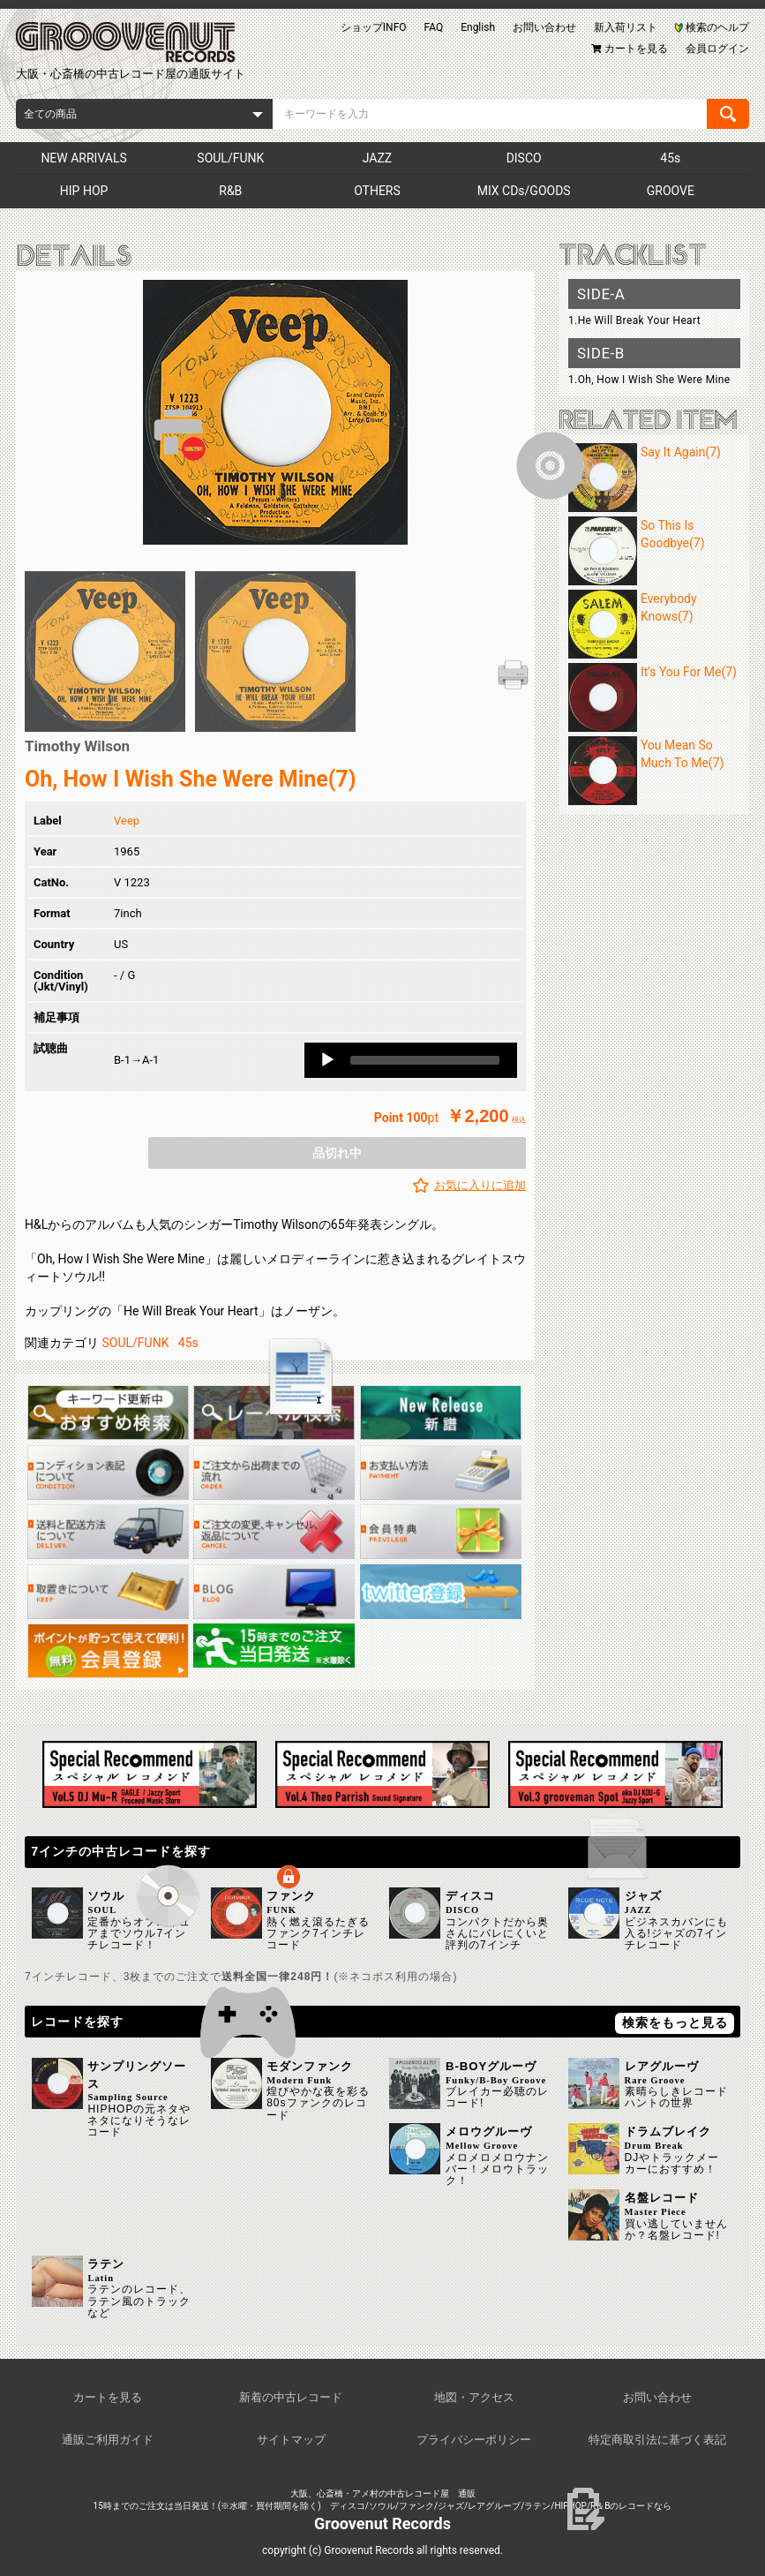 The image size is (765, 2576). I want to click on indicates an email has been read, so click(617, 1846).